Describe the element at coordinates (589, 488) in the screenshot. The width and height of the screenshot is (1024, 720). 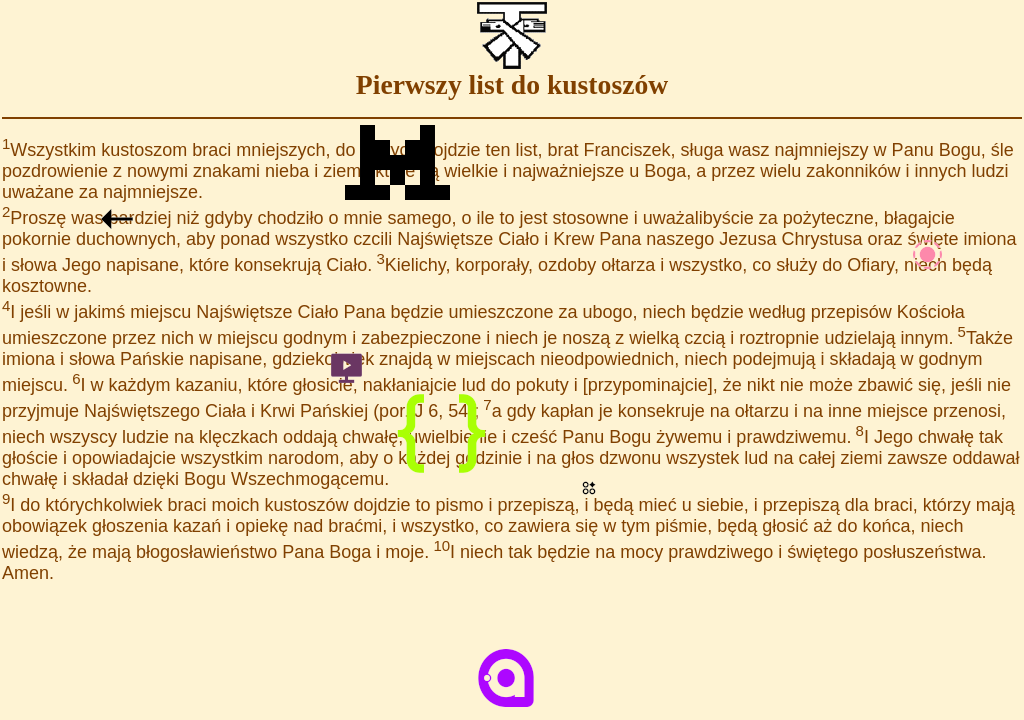
I see `access AI-powered apps` at that location.